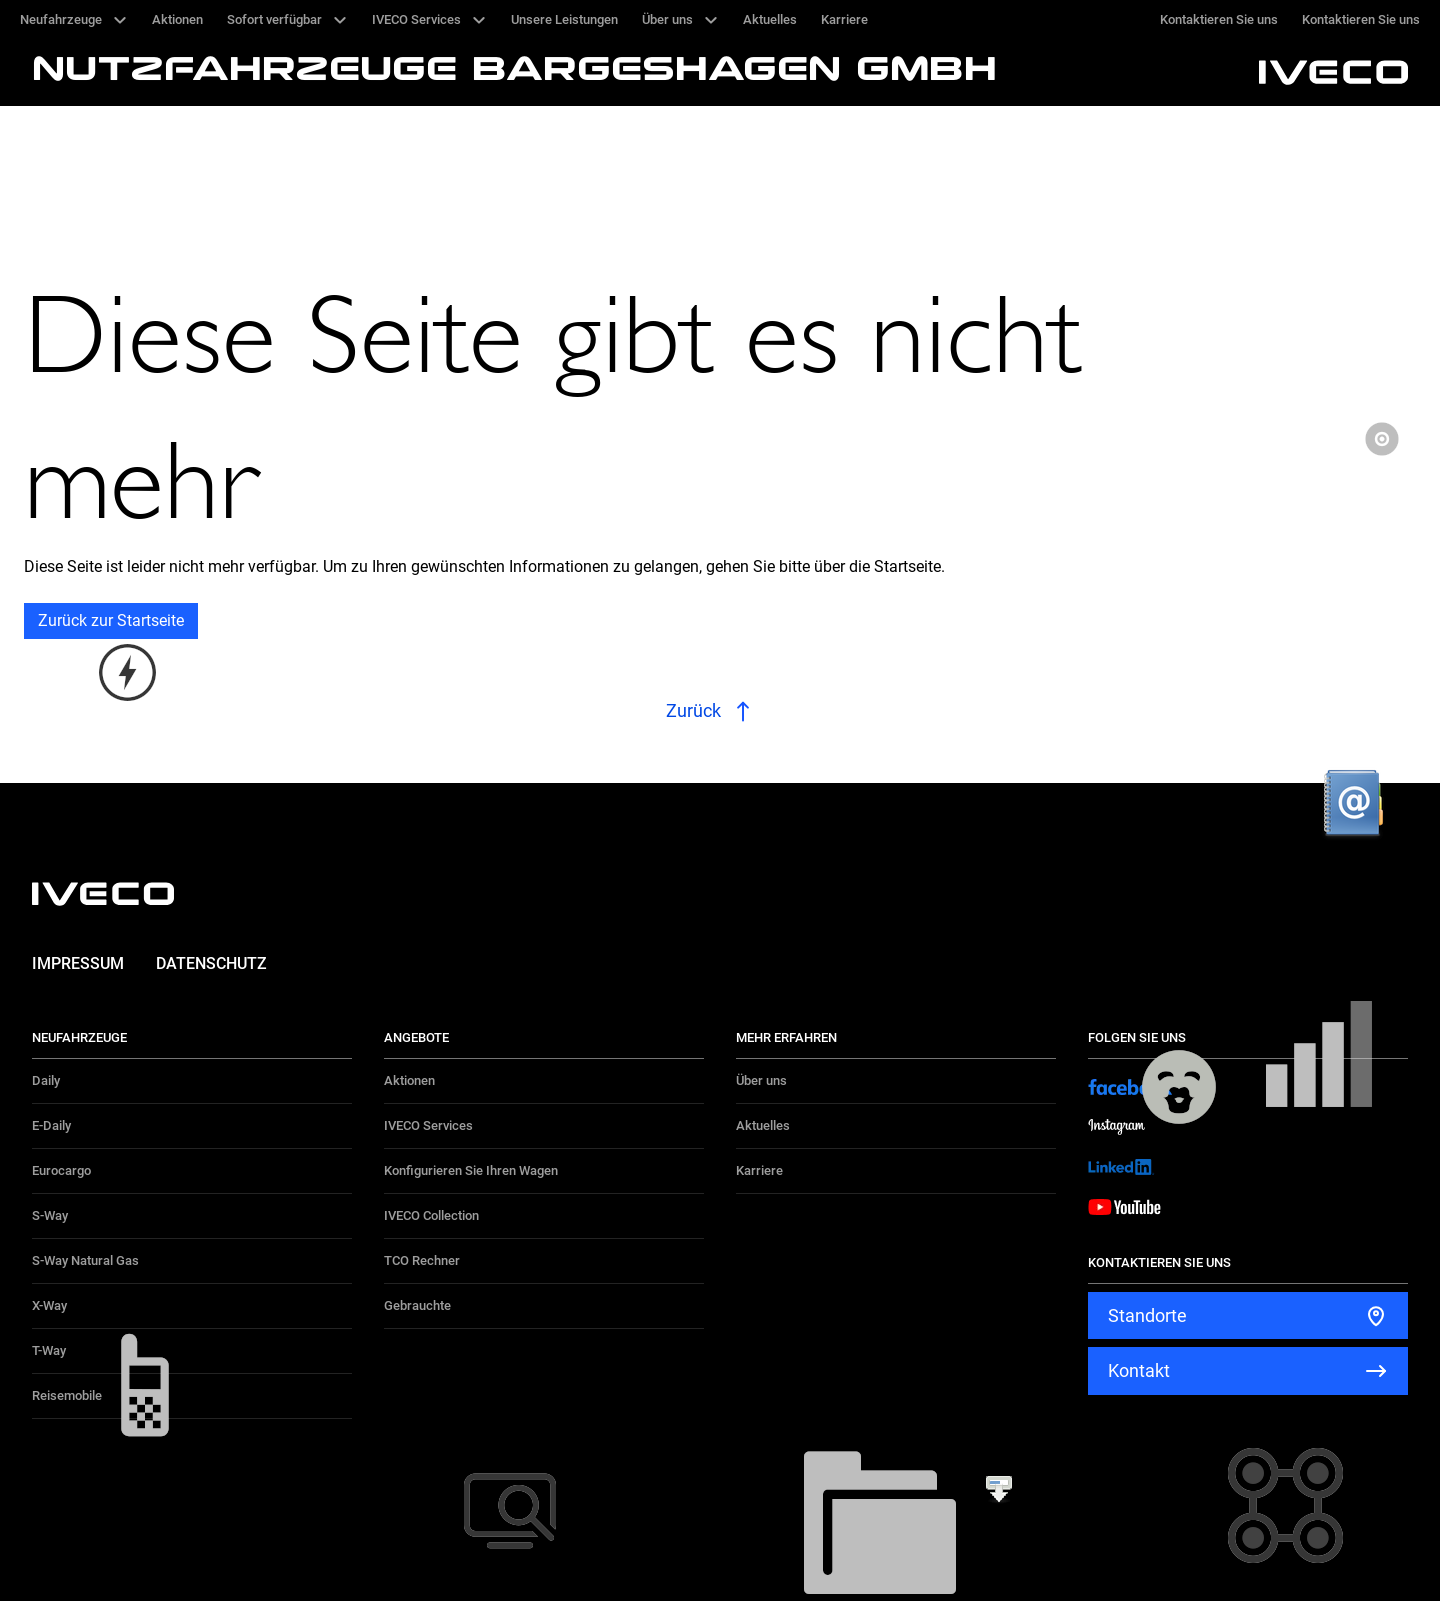  Describe the element at coordinates (1352, 805) in the screenshot. I see `open your address book or contacts` at that location.